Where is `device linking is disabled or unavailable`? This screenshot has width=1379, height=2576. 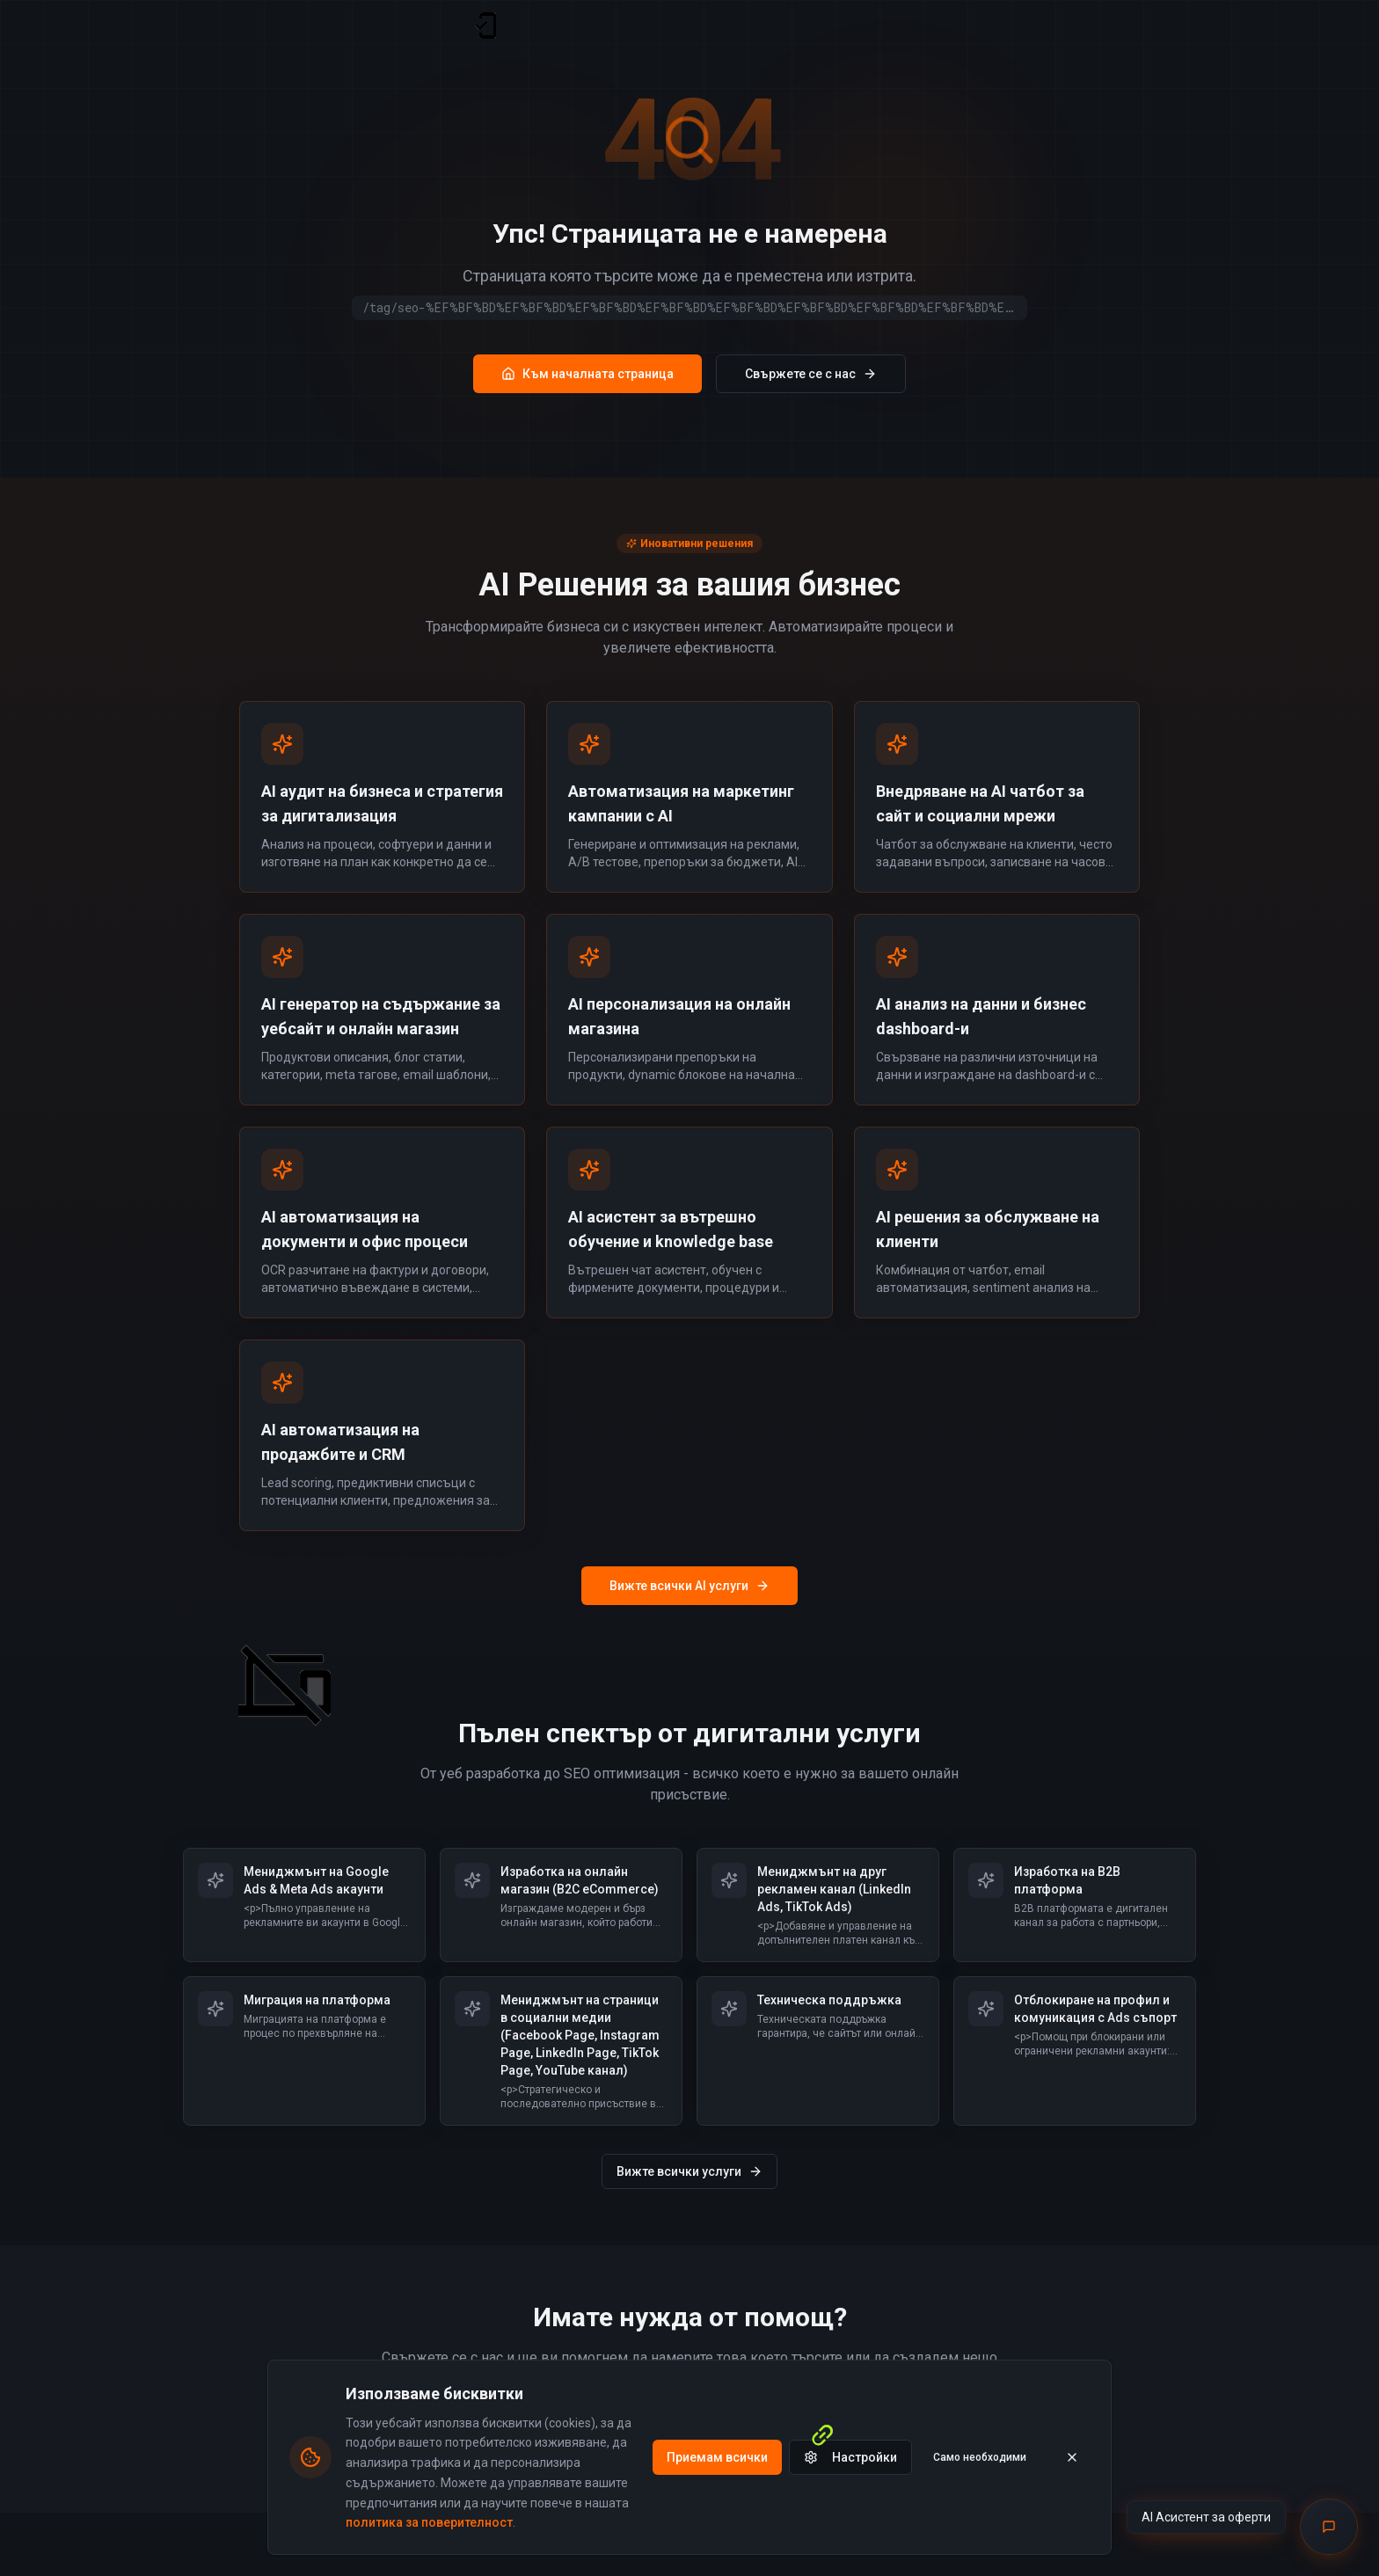 device linking is disabled or unavailable is located at coordinates (284, 1685).